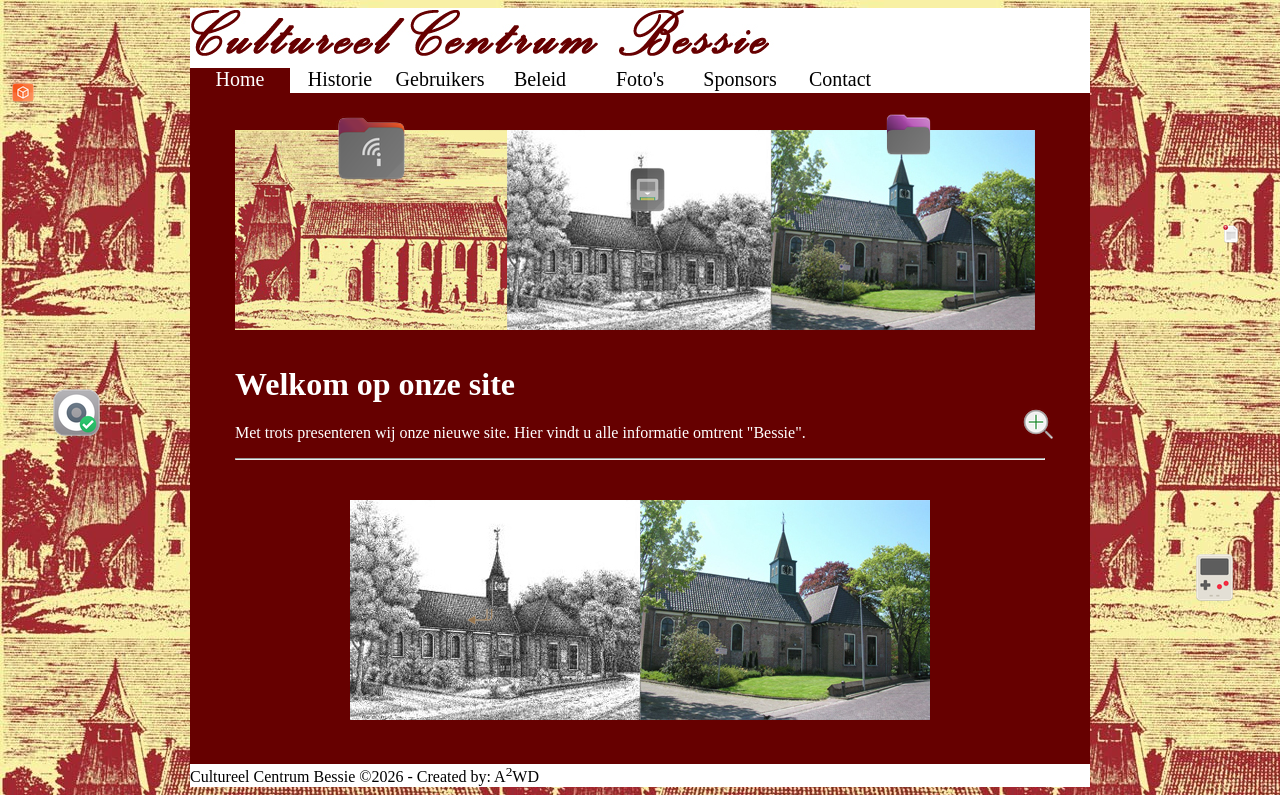  Describe the element at coordinates (23, 92) in the screenshot. I see `open a 3D model file` at that location.